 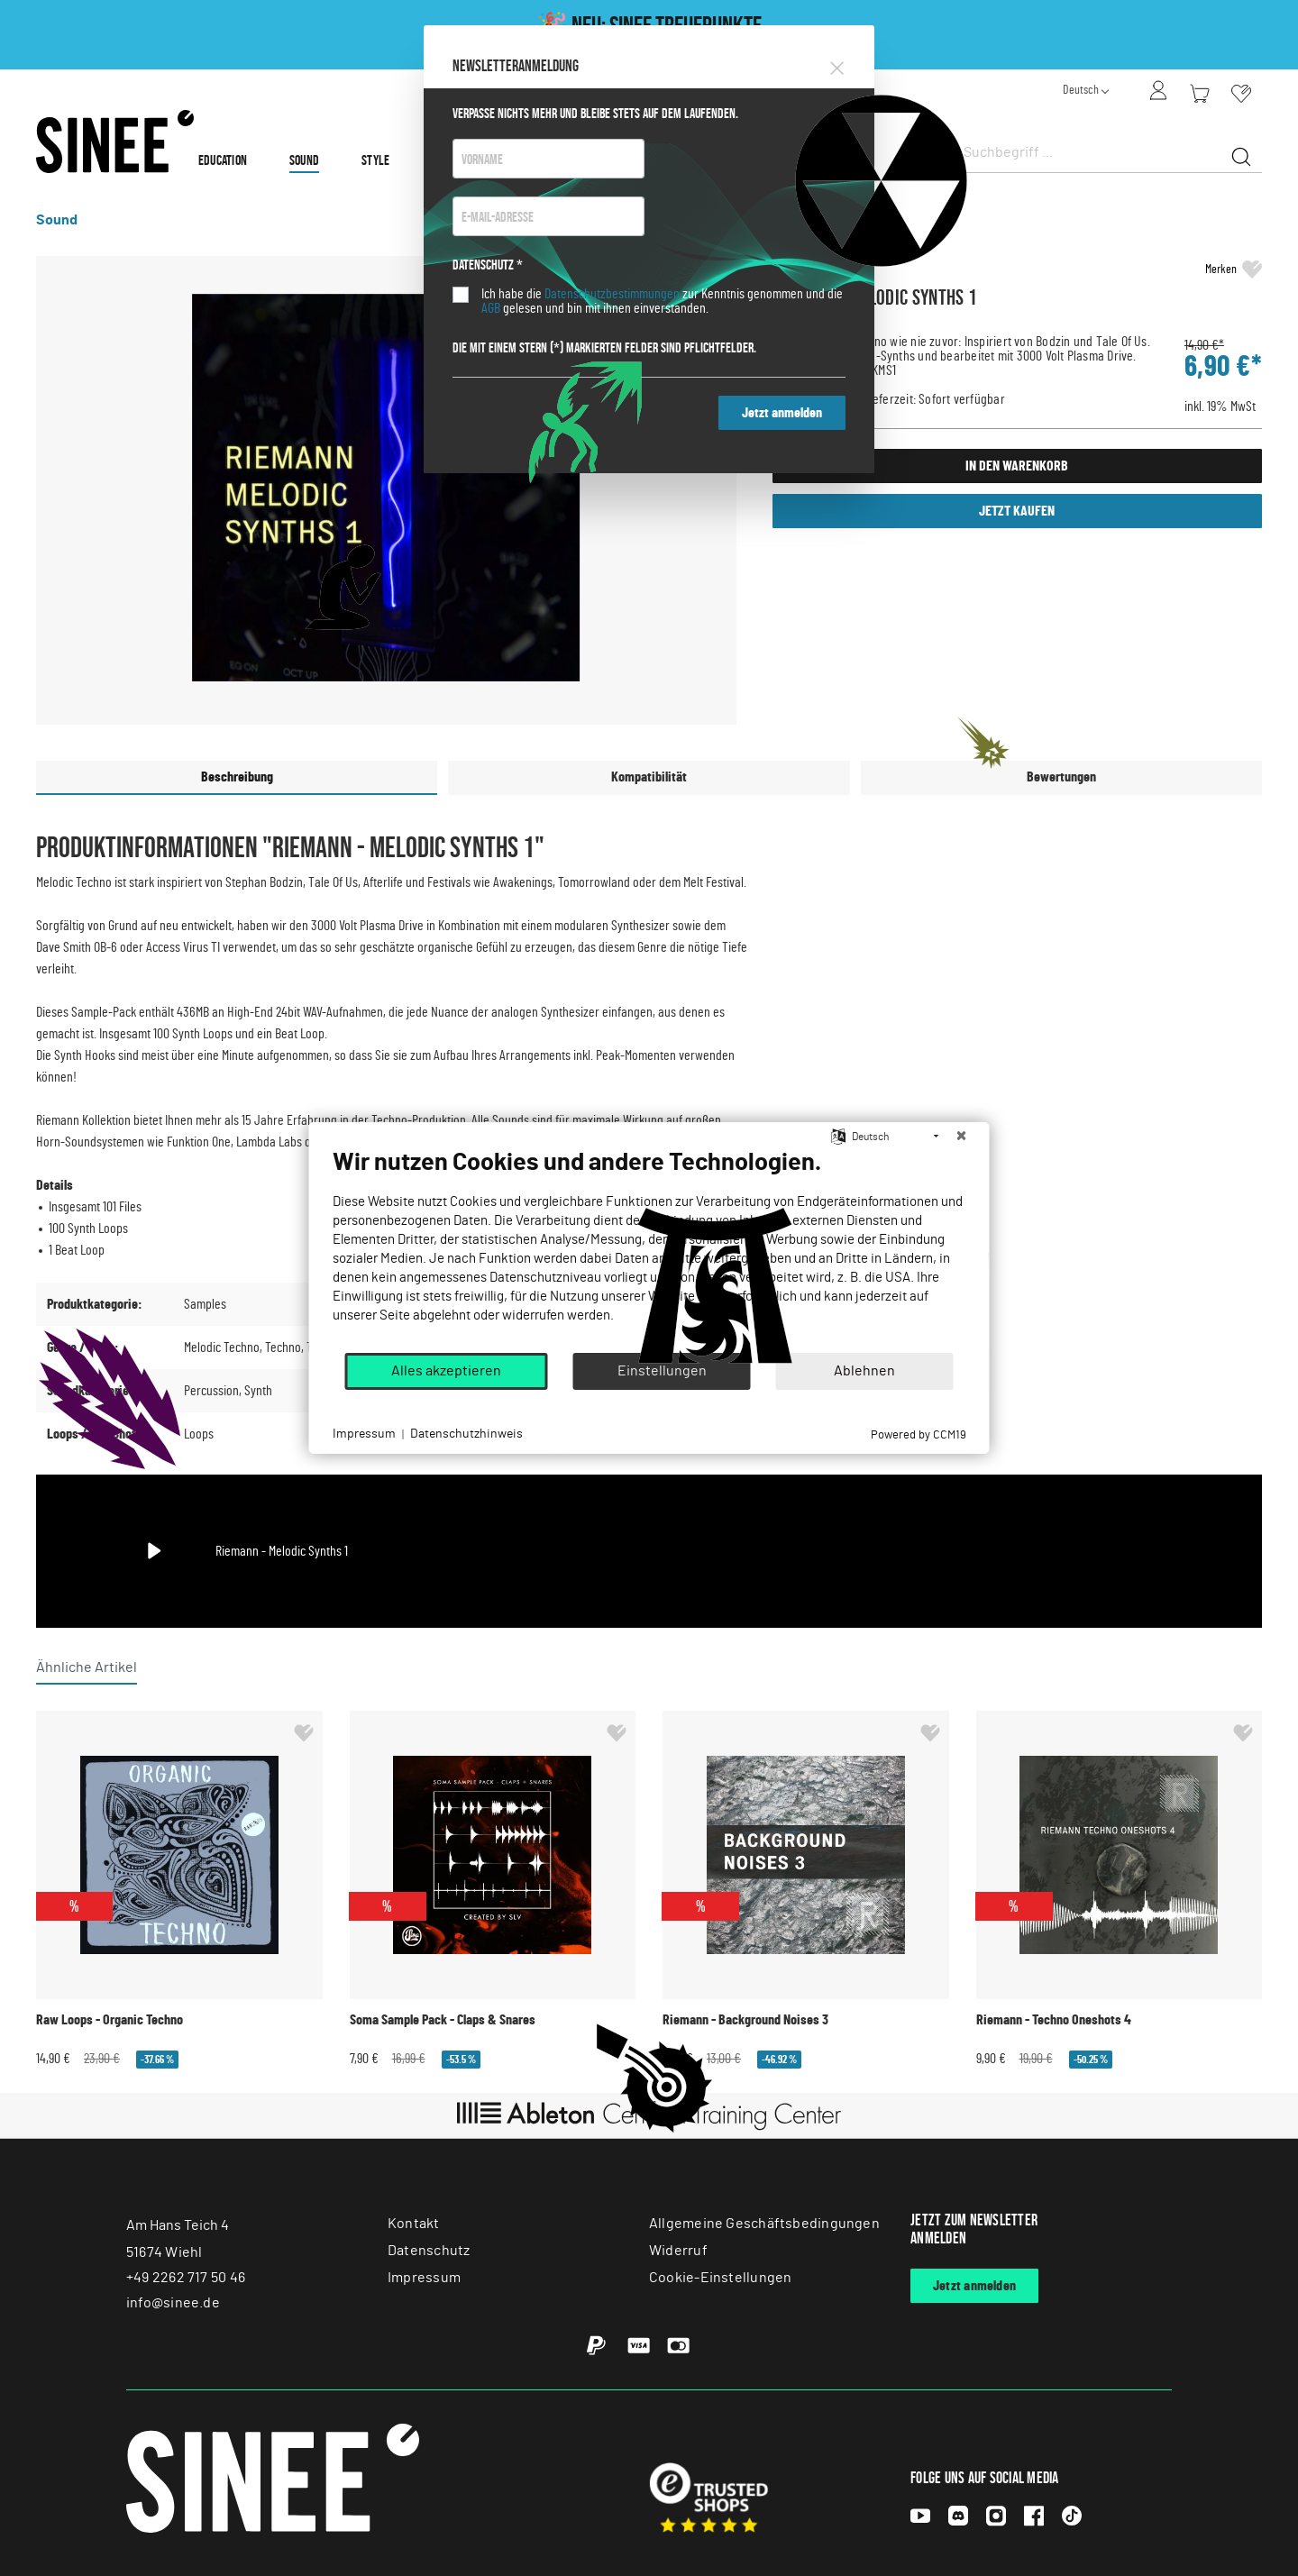 What do you see at coordinates (983, 743) in the screenshot?
I see `indicates a meteor shower or cosmic event in-game` at bounding box center [983, 743].